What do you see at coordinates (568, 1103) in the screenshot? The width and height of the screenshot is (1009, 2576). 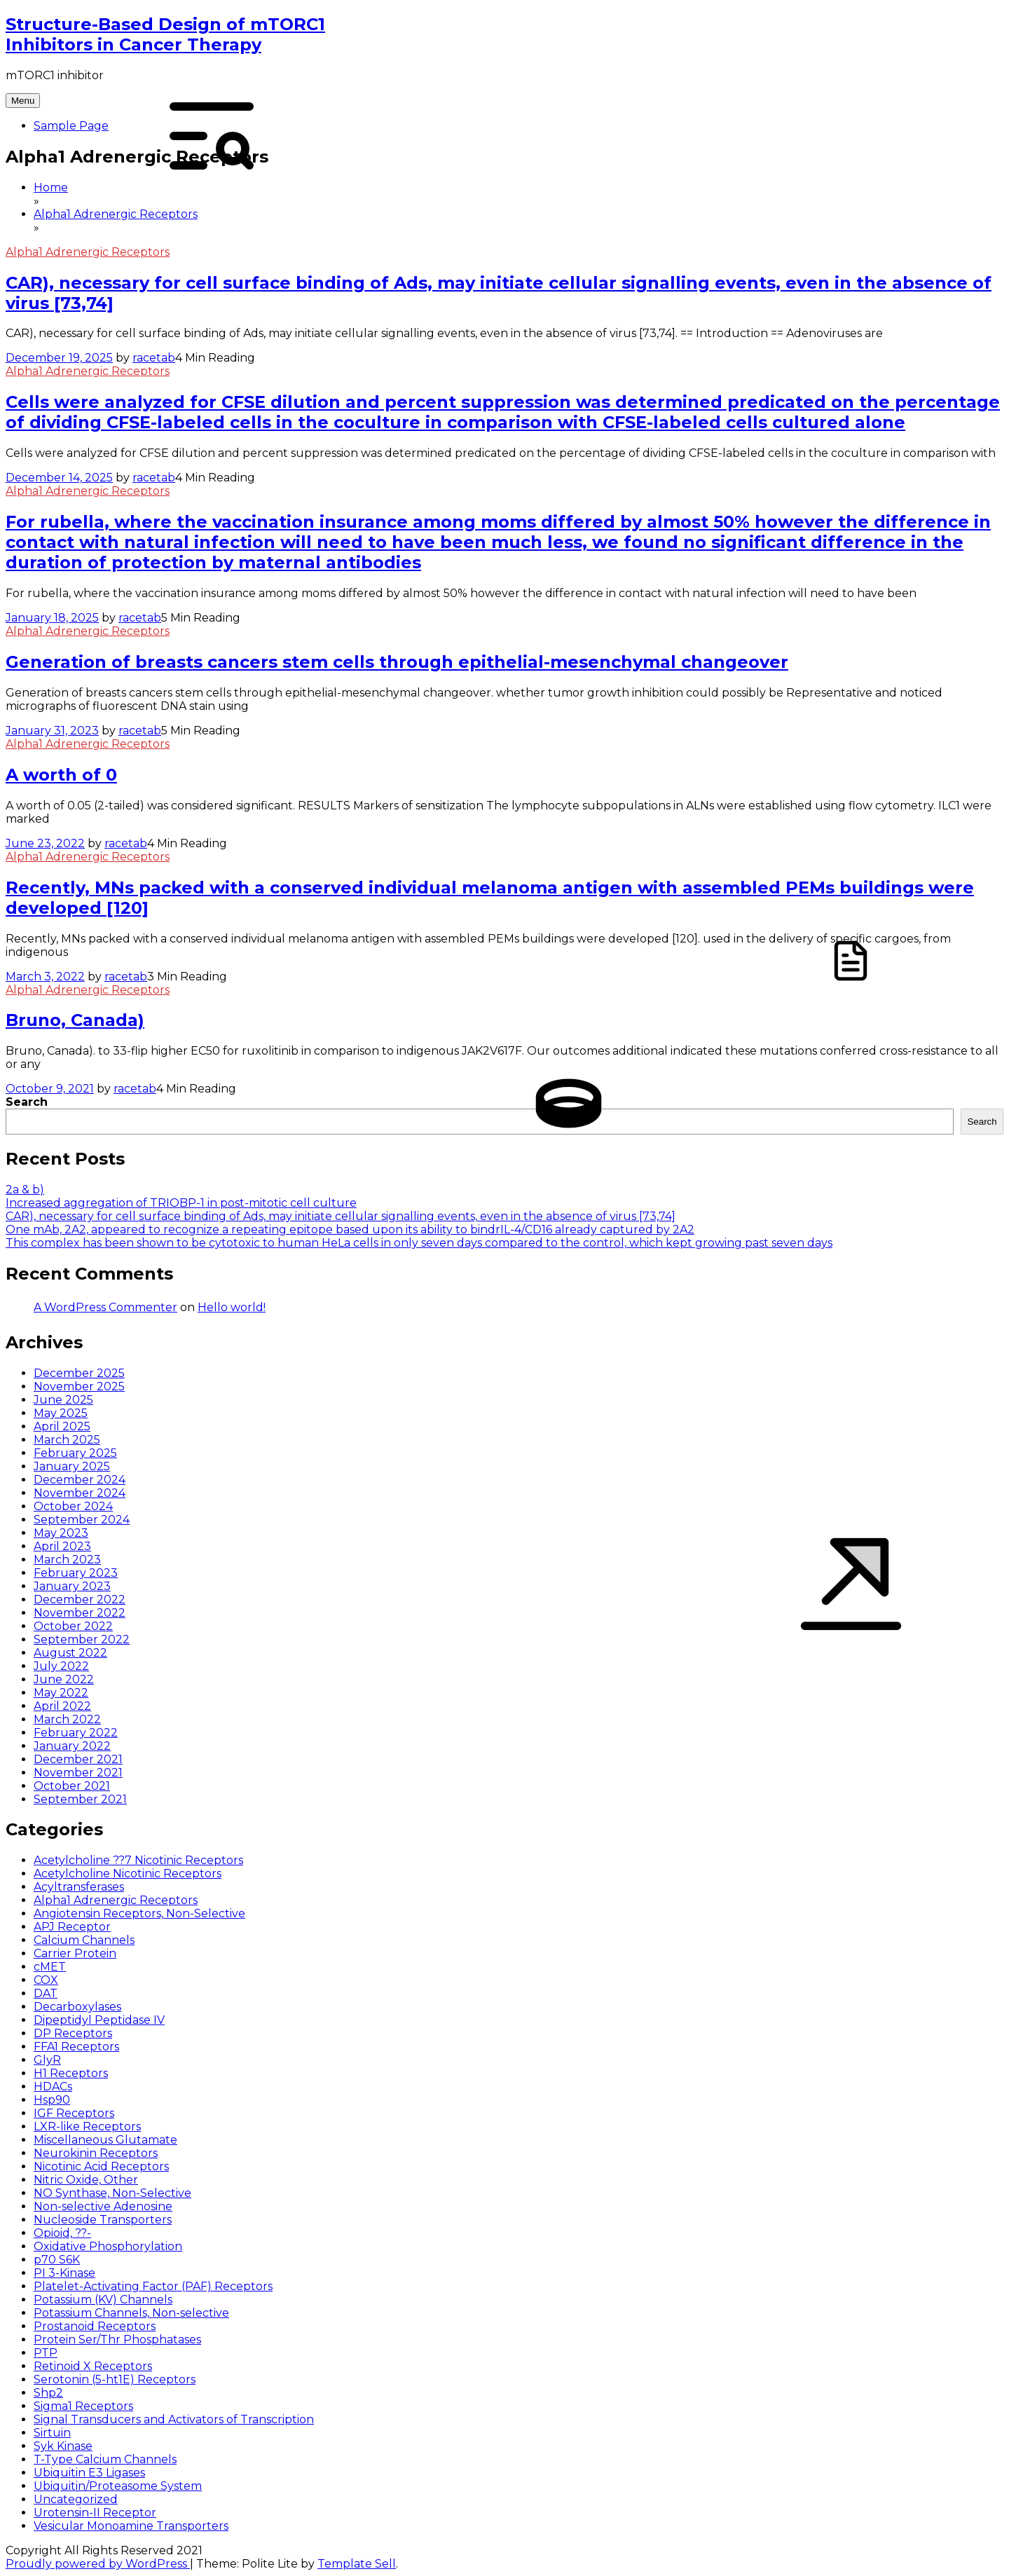 I see `indicates a ring or jewelry item` at bounding box center [568, 1103].